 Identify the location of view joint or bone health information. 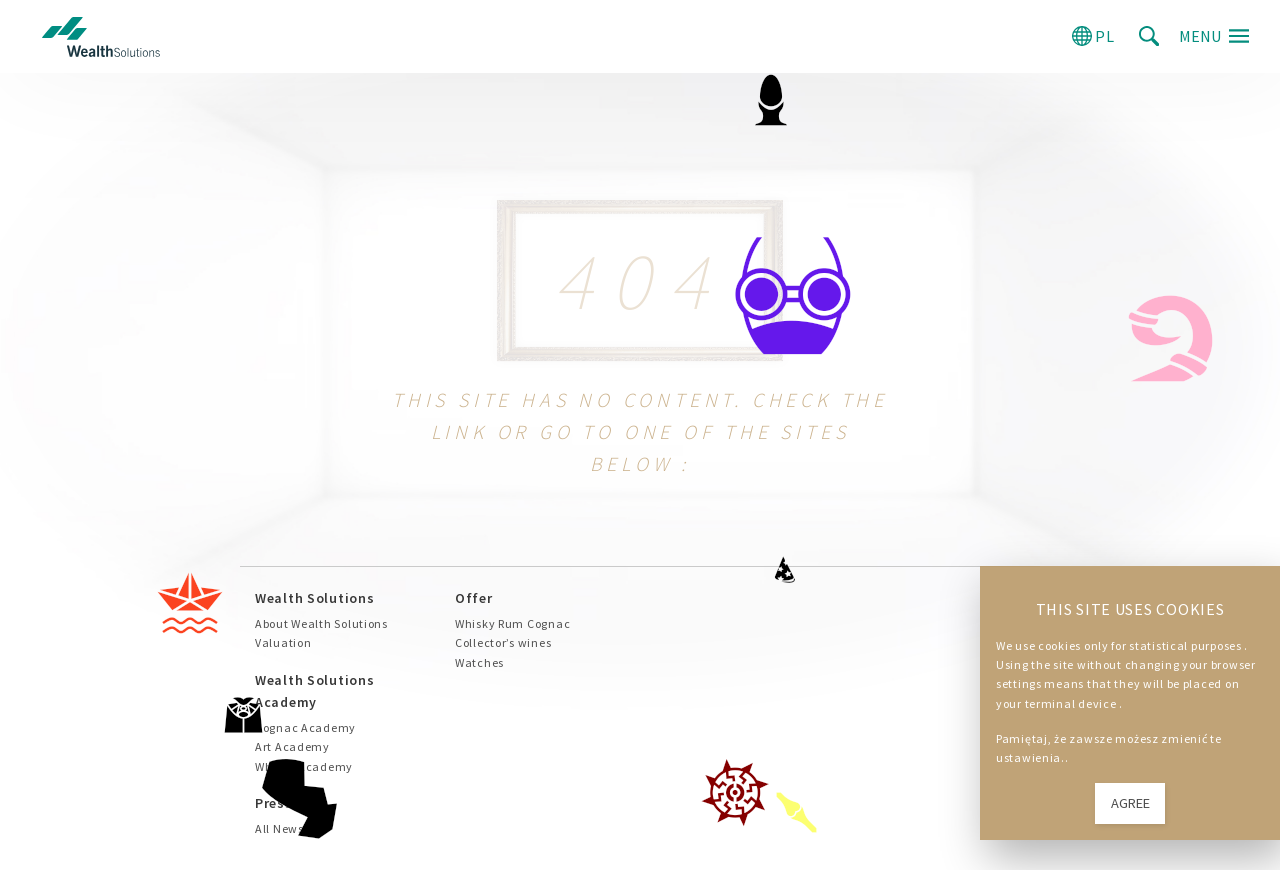
(796, 812).